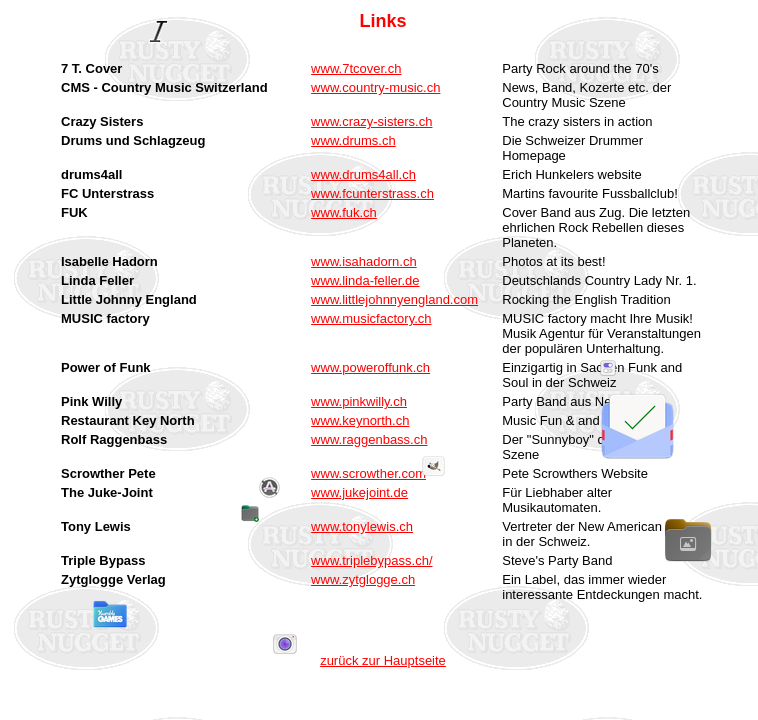 The width and height of the screenshot is (758, 720). What do you see at coordinates (250, 513) in the screenshot?
I see `create a new folder` at bounding box center [250, 513].